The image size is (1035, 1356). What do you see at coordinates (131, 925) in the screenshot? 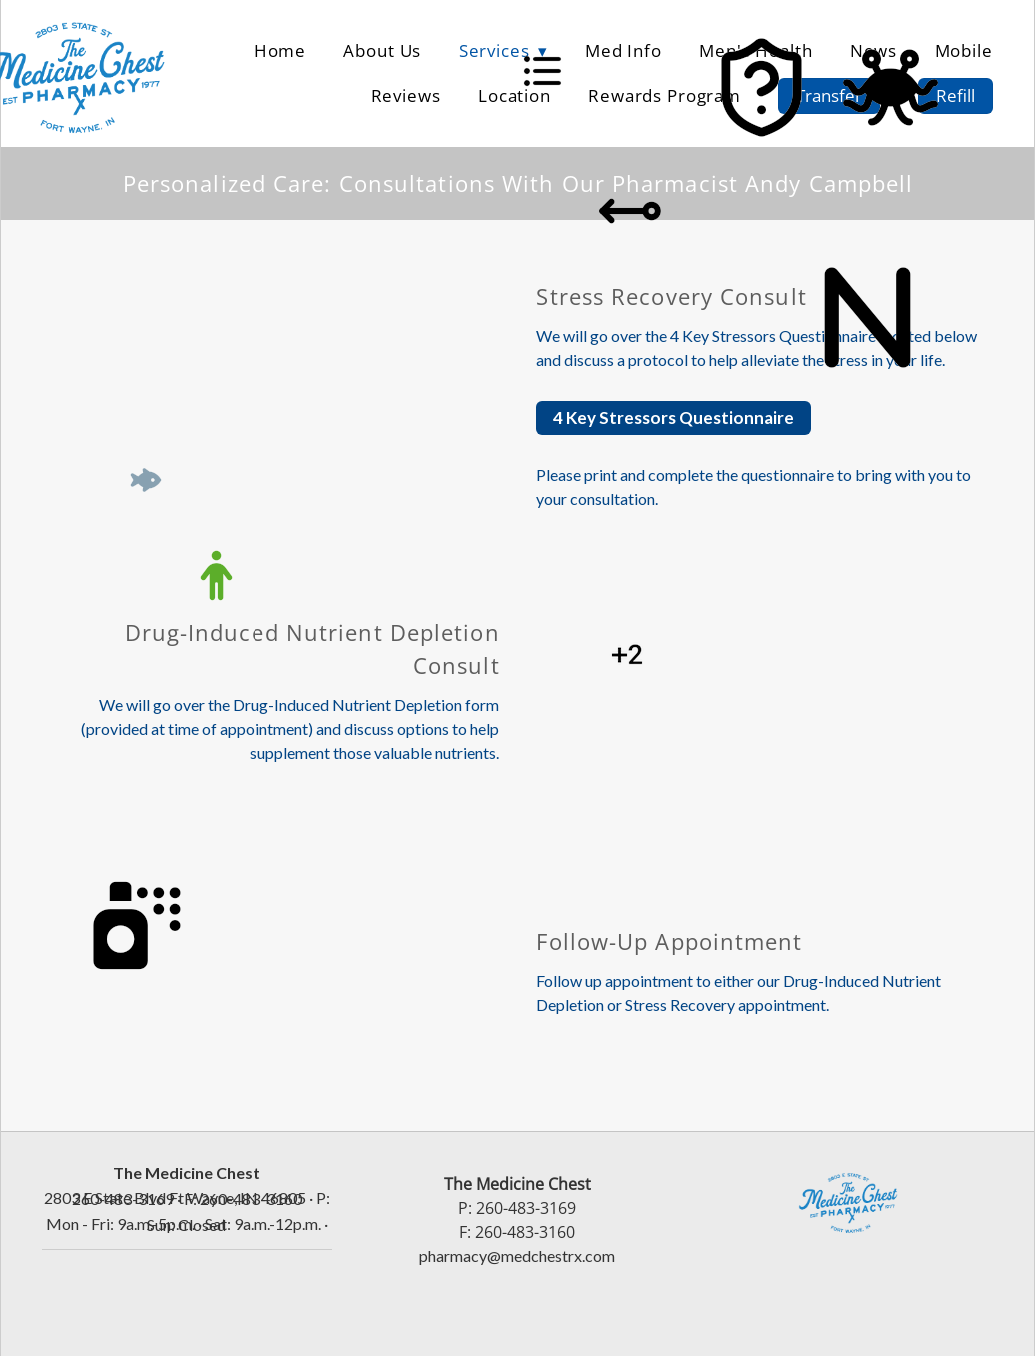
I see `access spray or paint tools` at bounding box center [131, 925].